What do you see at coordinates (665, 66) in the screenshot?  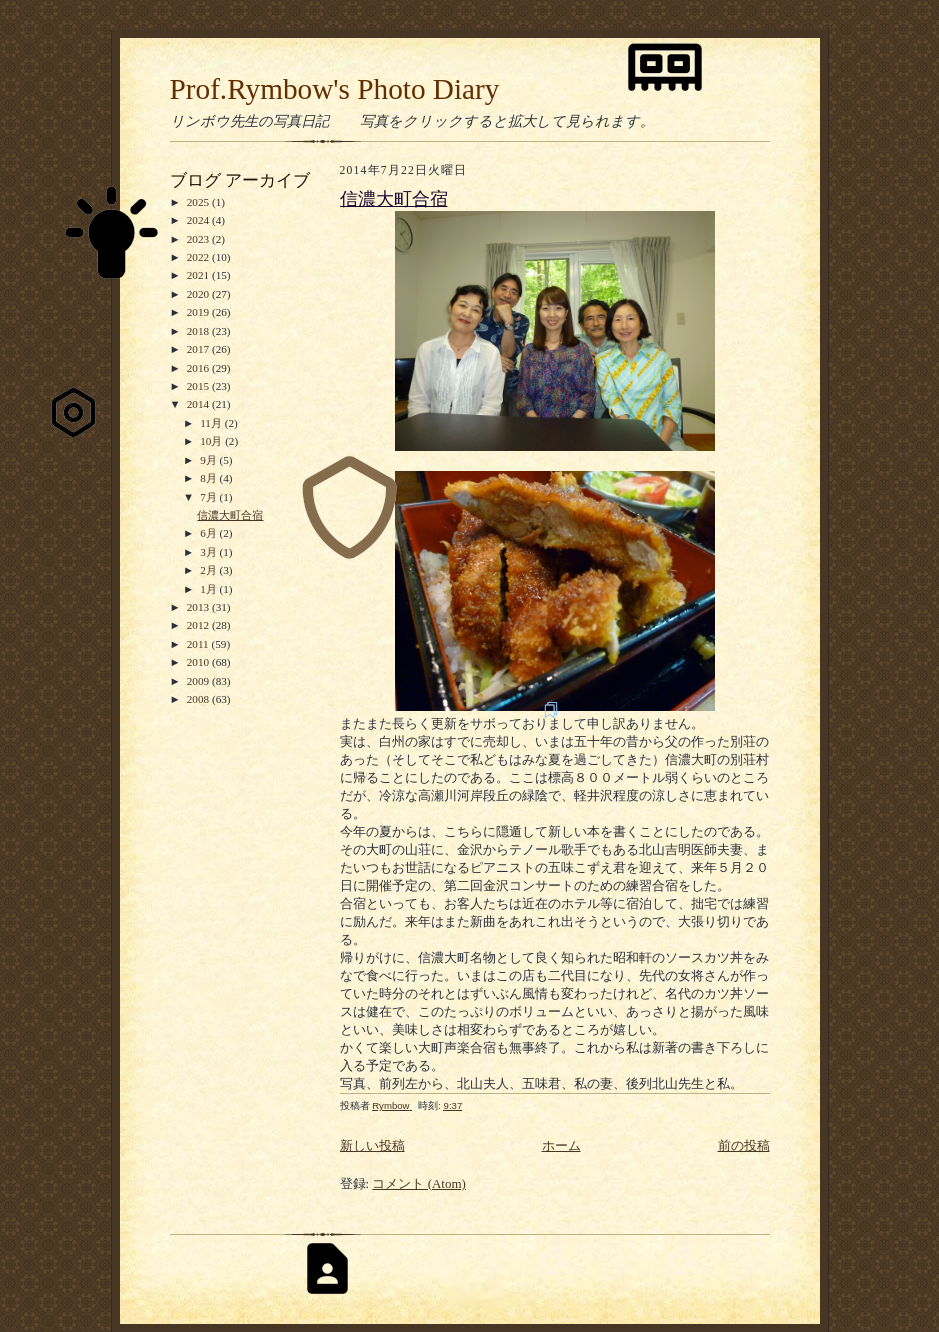 I see `view device memory or RAM usage` at bounding box center [665, 66].